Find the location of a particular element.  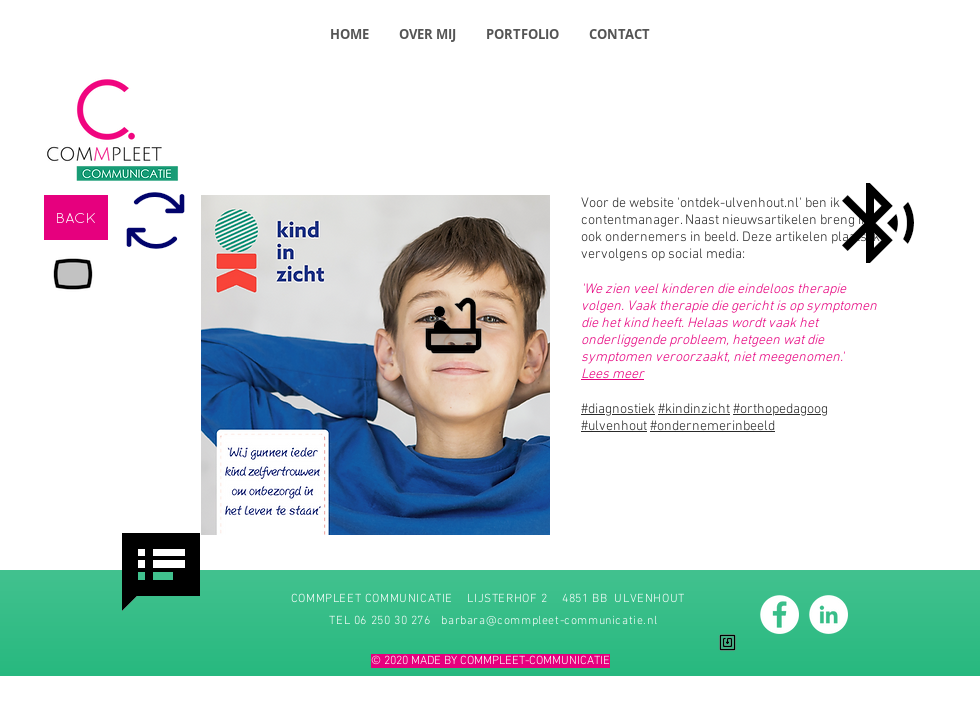

switch to wide-angle or panorama camera mode is located at coordinates (73, 274).